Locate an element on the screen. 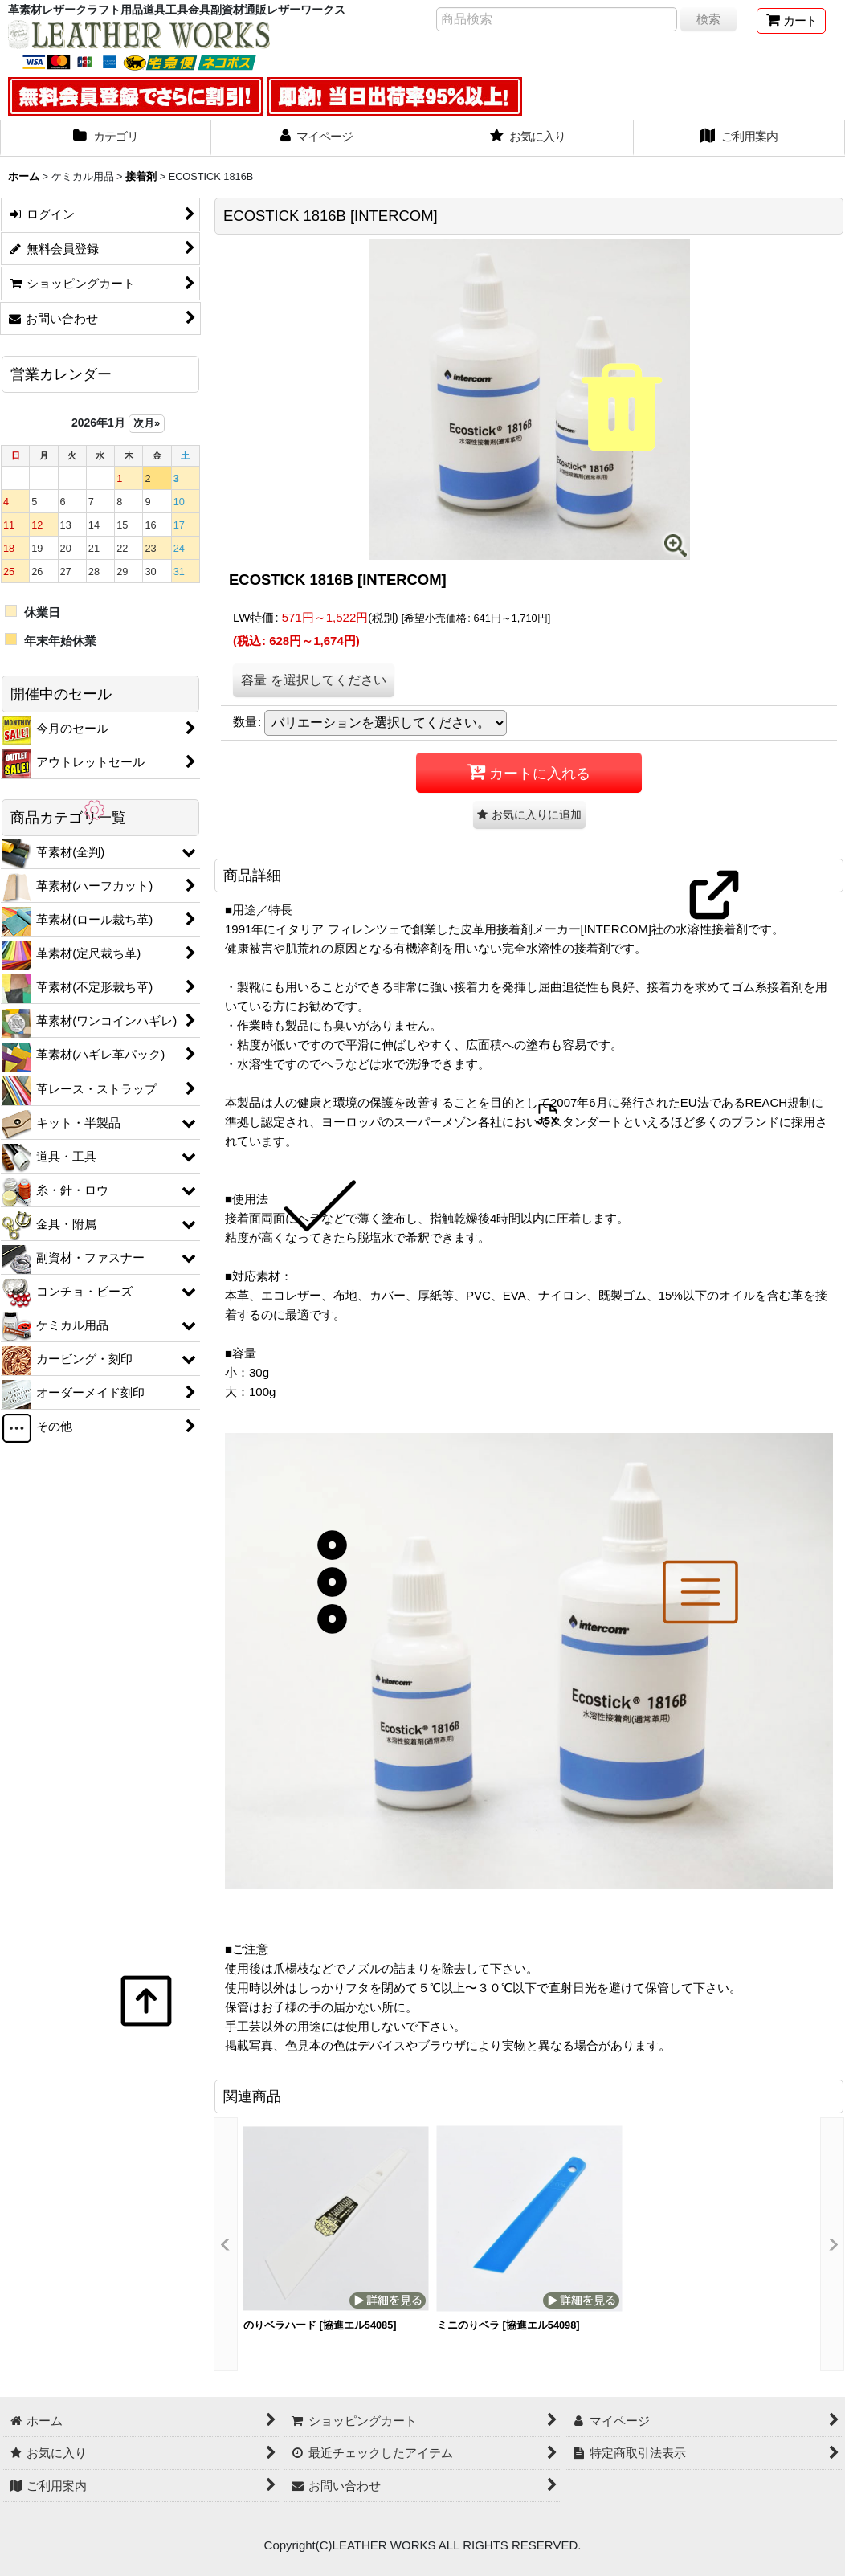 The height and width of the screenshot is (2576, 845). view article or document content is located at coordinates (700, 1592).